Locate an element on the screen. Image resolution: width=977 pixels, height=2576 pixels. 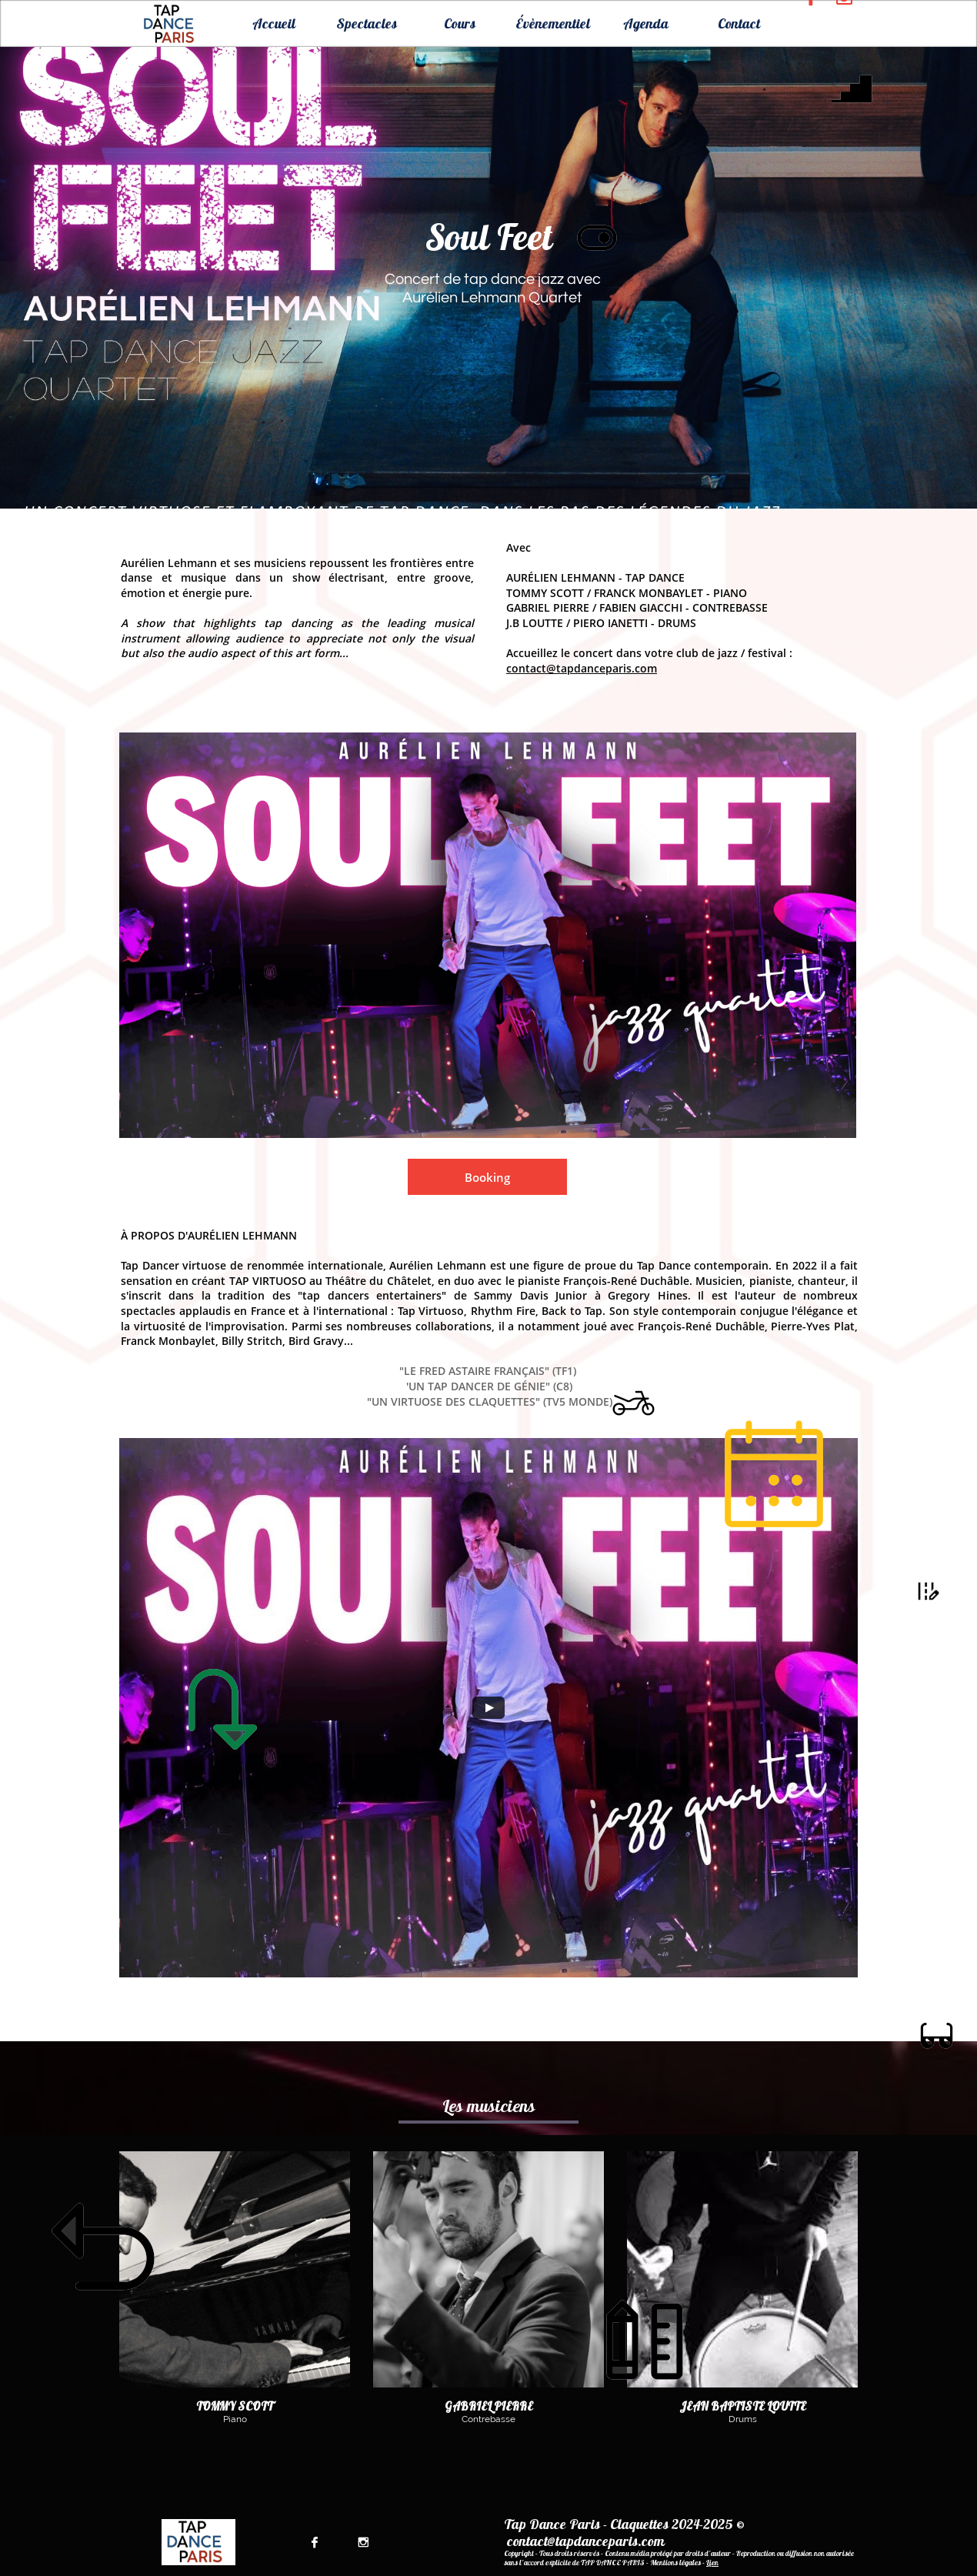
toggle switch in the on position is located at coordinates (597, 238).